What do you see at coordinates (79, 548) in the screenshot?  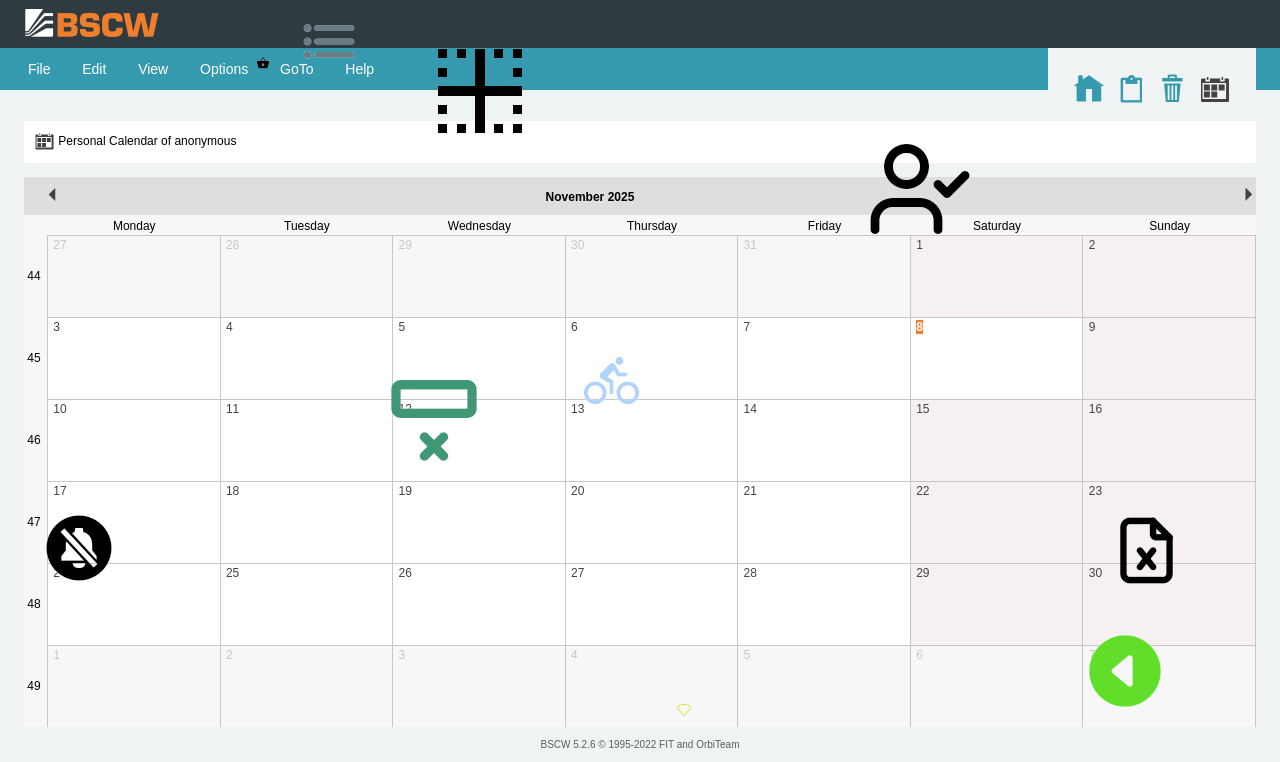 I see `mute notifications` at bounding box center [79, 548].